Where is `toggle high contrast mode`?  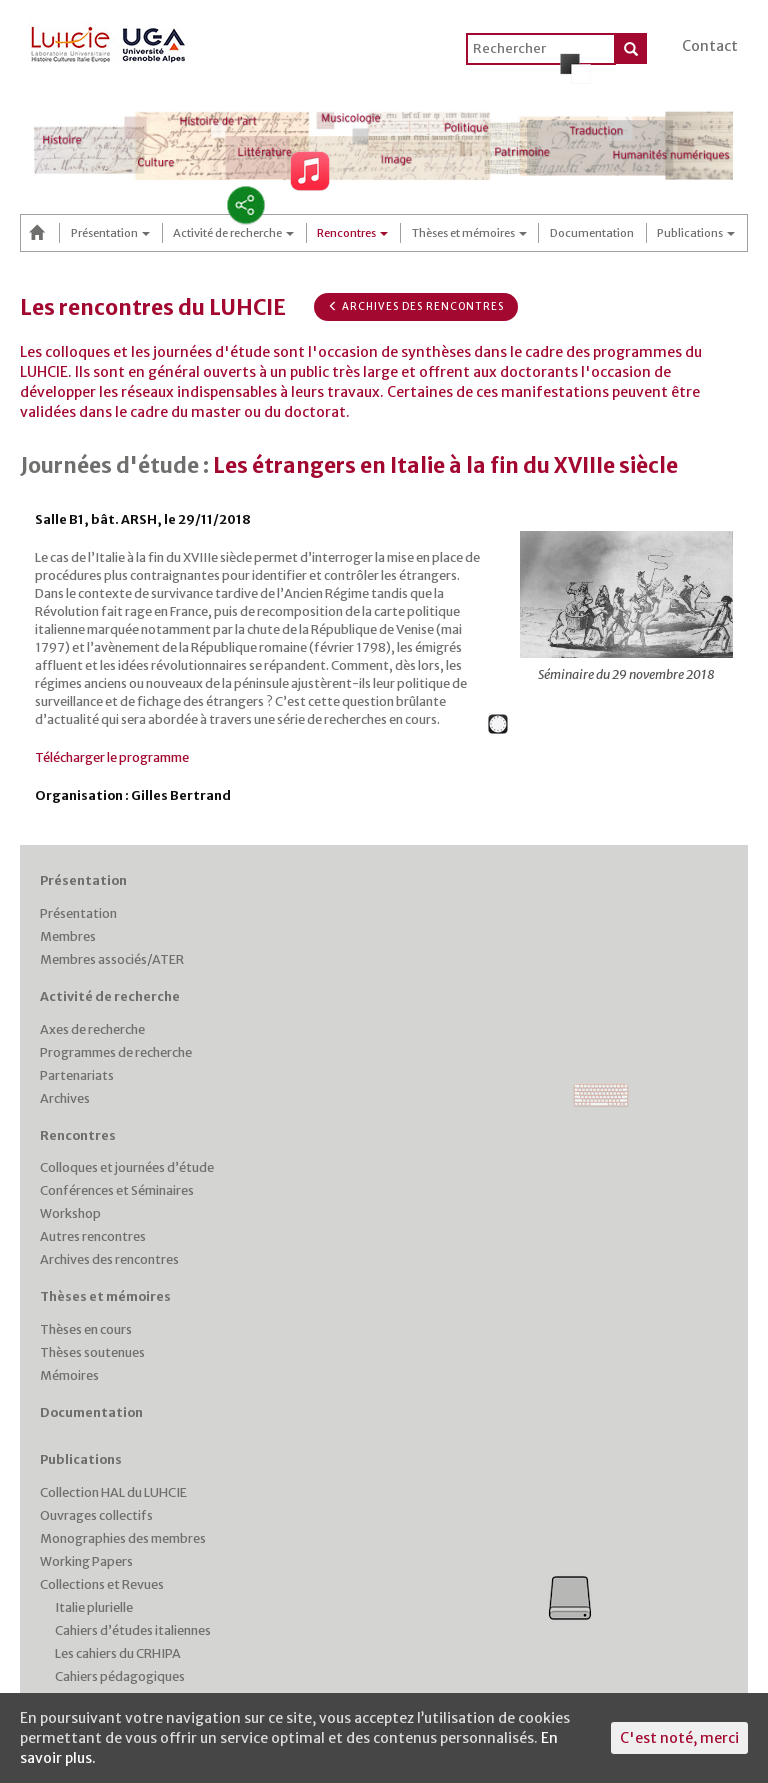
toggle high contrast mode is located at coordinates (575, 69).